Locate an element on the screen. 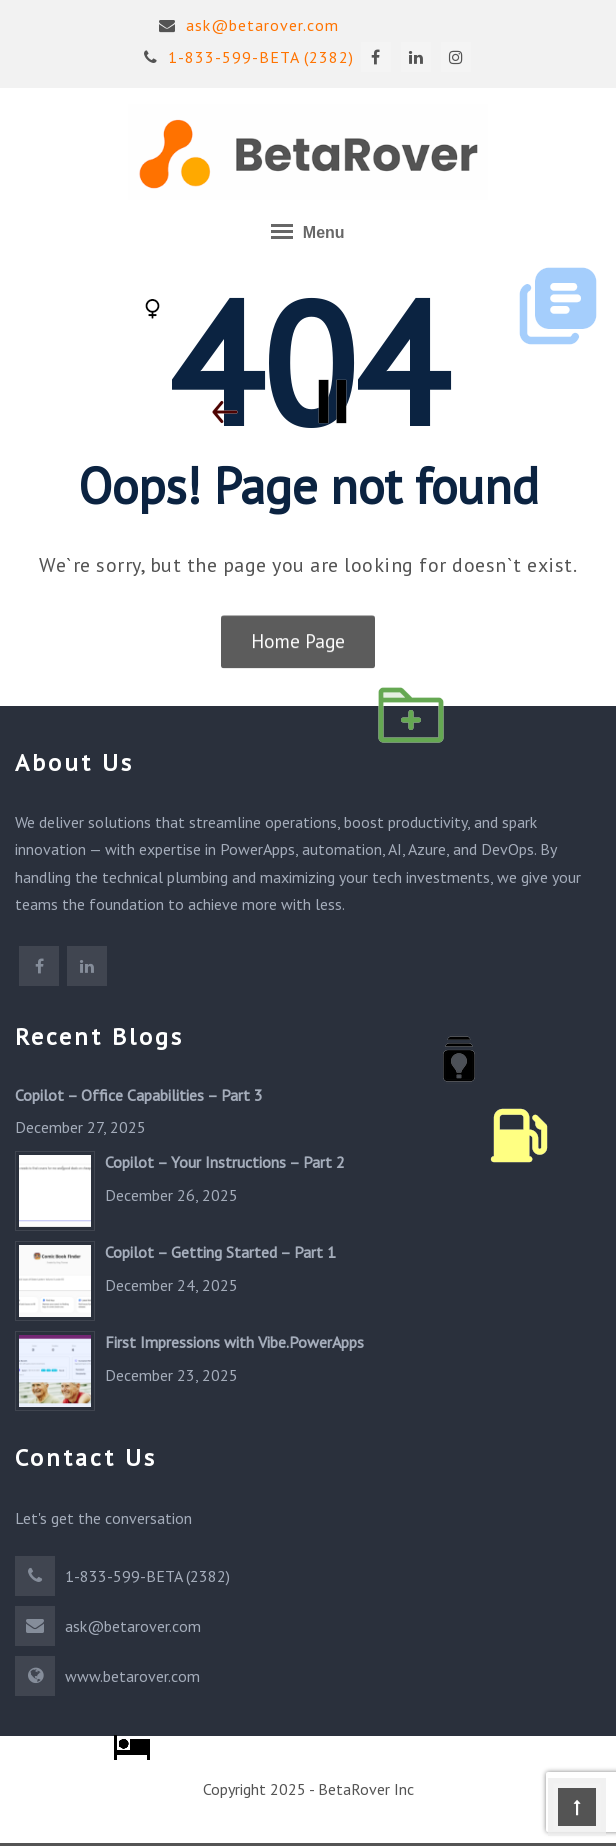 The image size is (616, 1846). find nearby gas stations is located at coordinates (520, 1135).